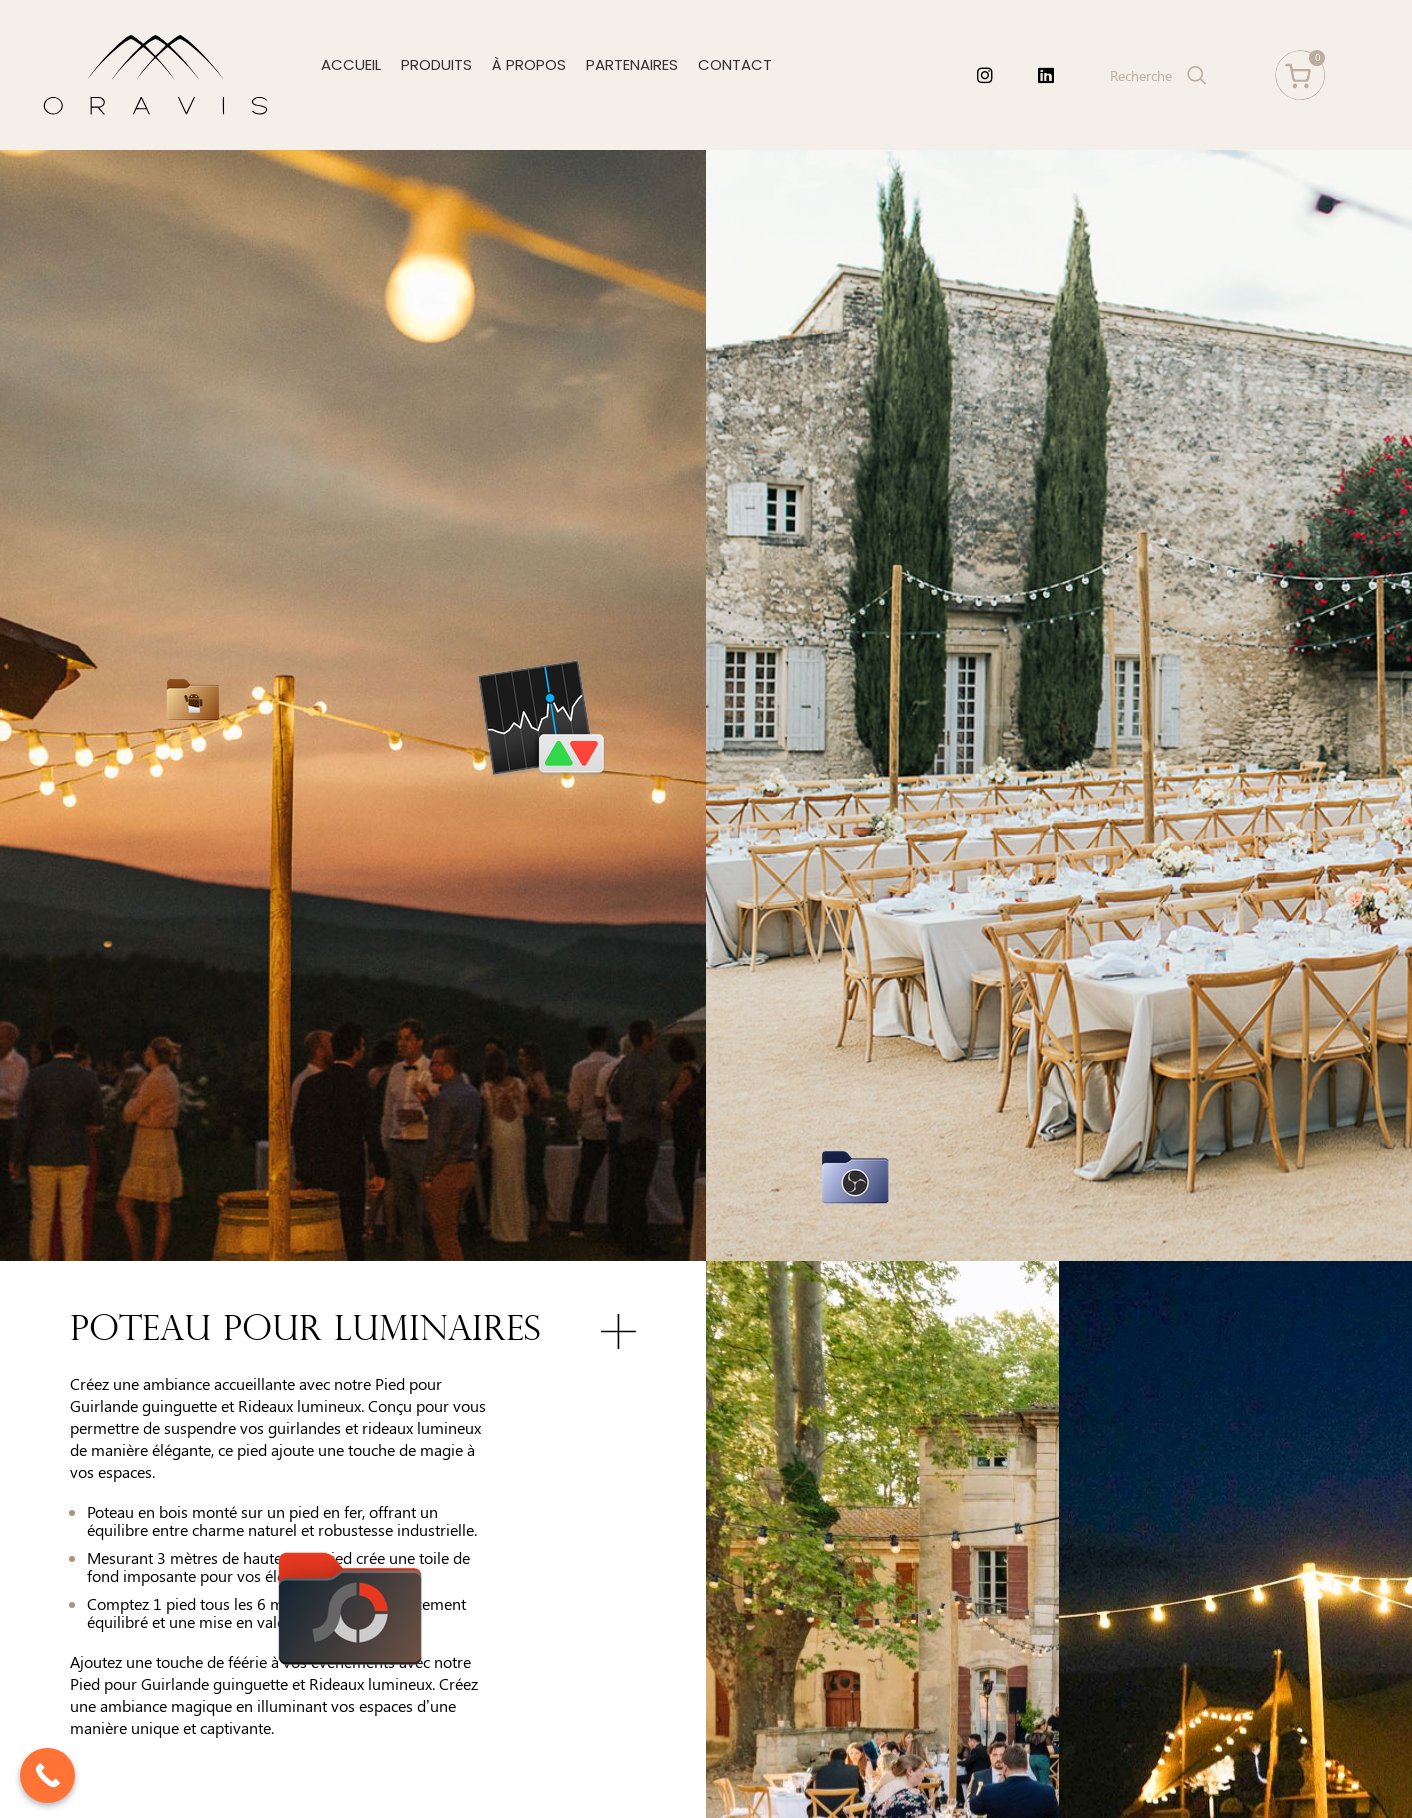  I want to click on folder containing android ice cream sandwich system files, so click(193, 701).